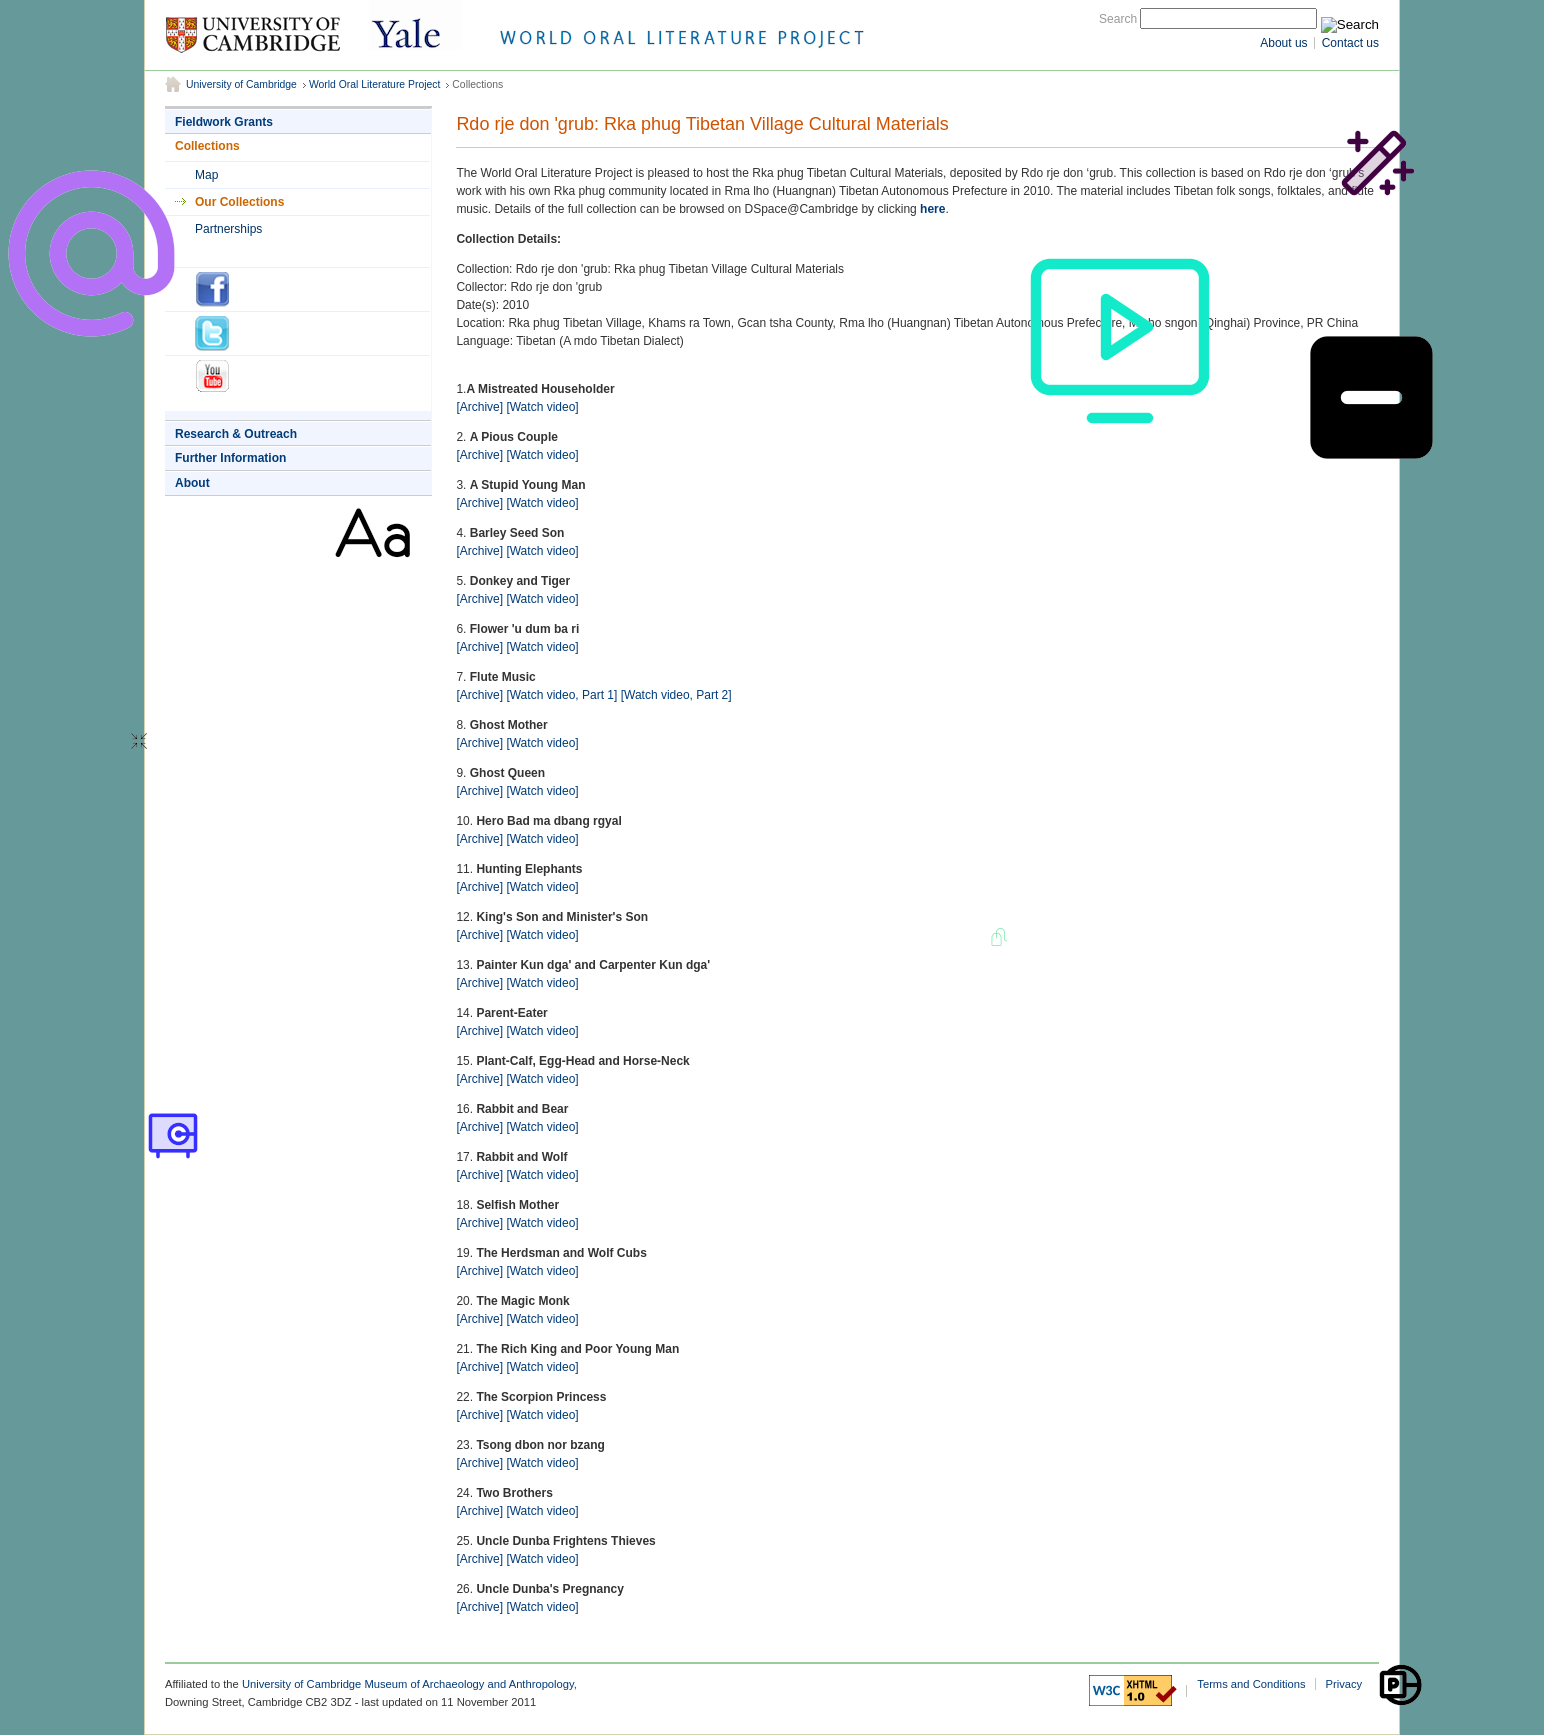  I want to click on mention or tag a user, so click(91, 253).